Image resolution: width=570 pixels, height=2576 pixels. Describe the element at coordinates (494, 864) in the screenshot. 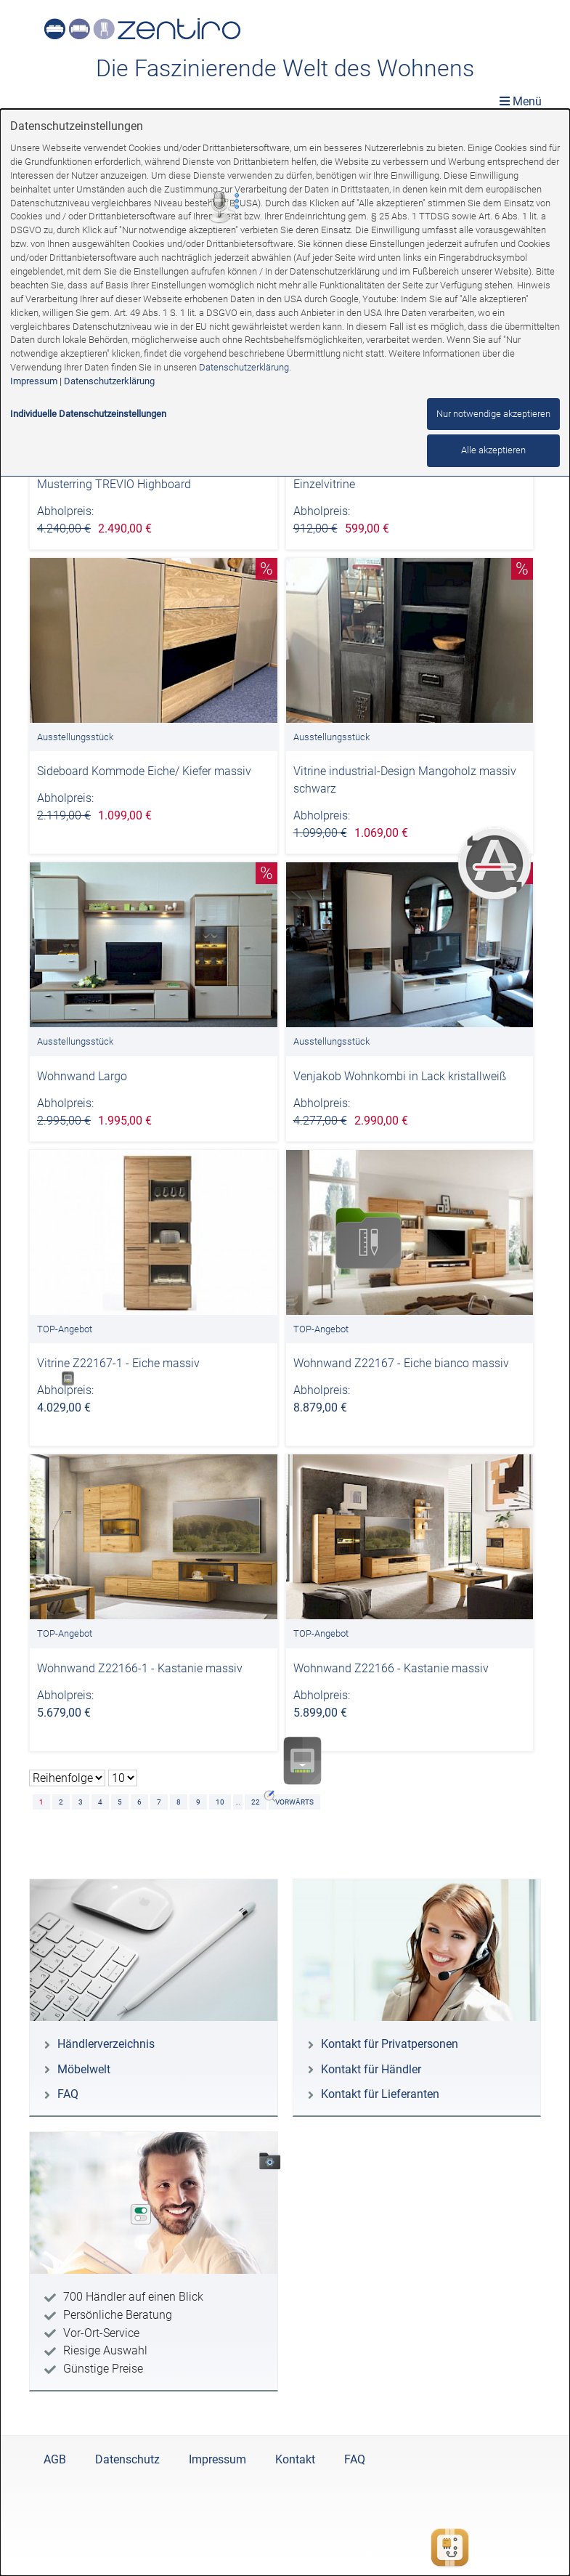

I see `open the software updater application` at that location.